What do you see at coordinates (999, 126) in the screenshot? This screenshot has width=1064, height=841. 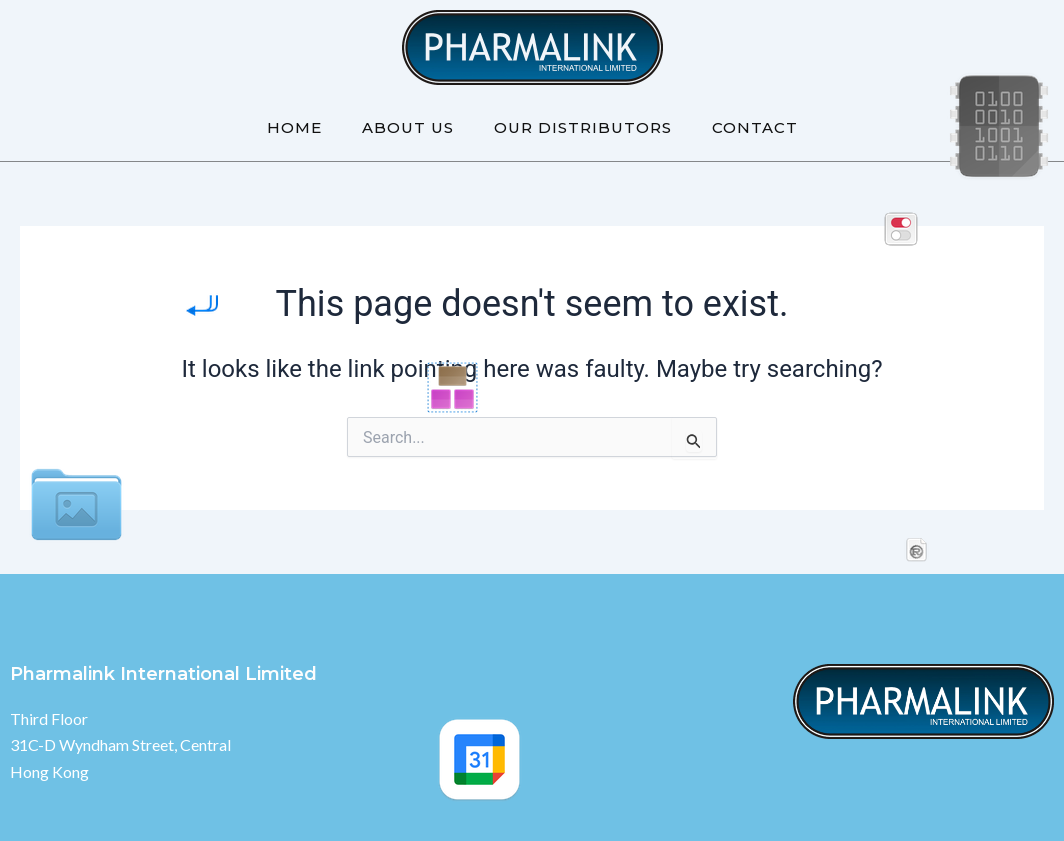 I see `firmware file type indicator` at bounding box center [999, 126].